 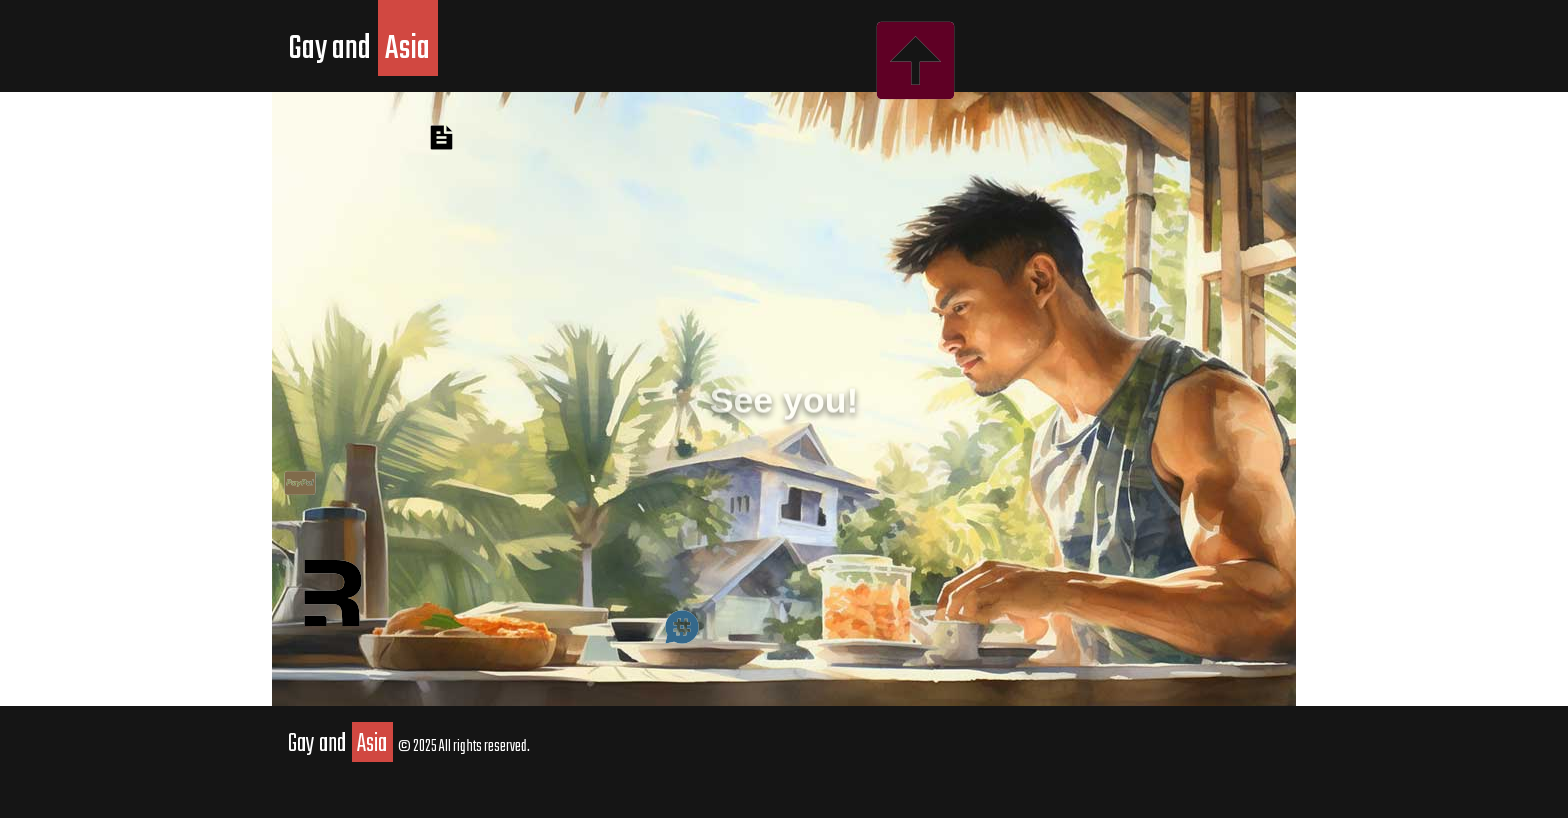 I want to click on pay with PayPal, so click(x=300, y=483).